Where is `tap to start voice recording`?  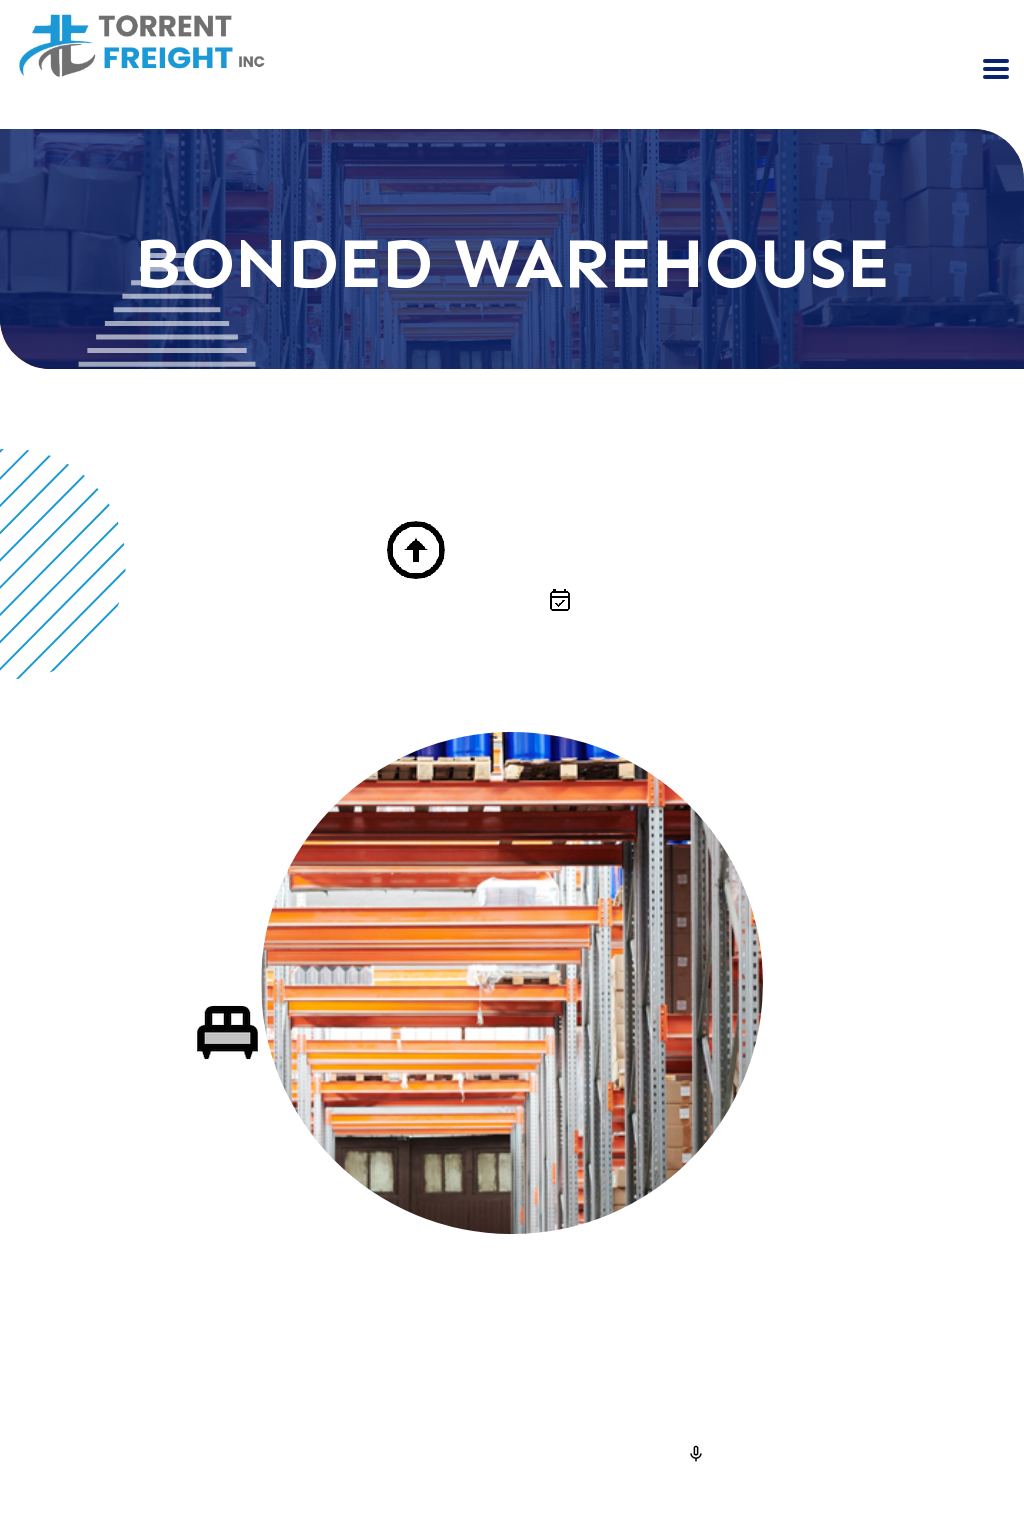
tap to start voice recording is located at coordinates (696, 1454).